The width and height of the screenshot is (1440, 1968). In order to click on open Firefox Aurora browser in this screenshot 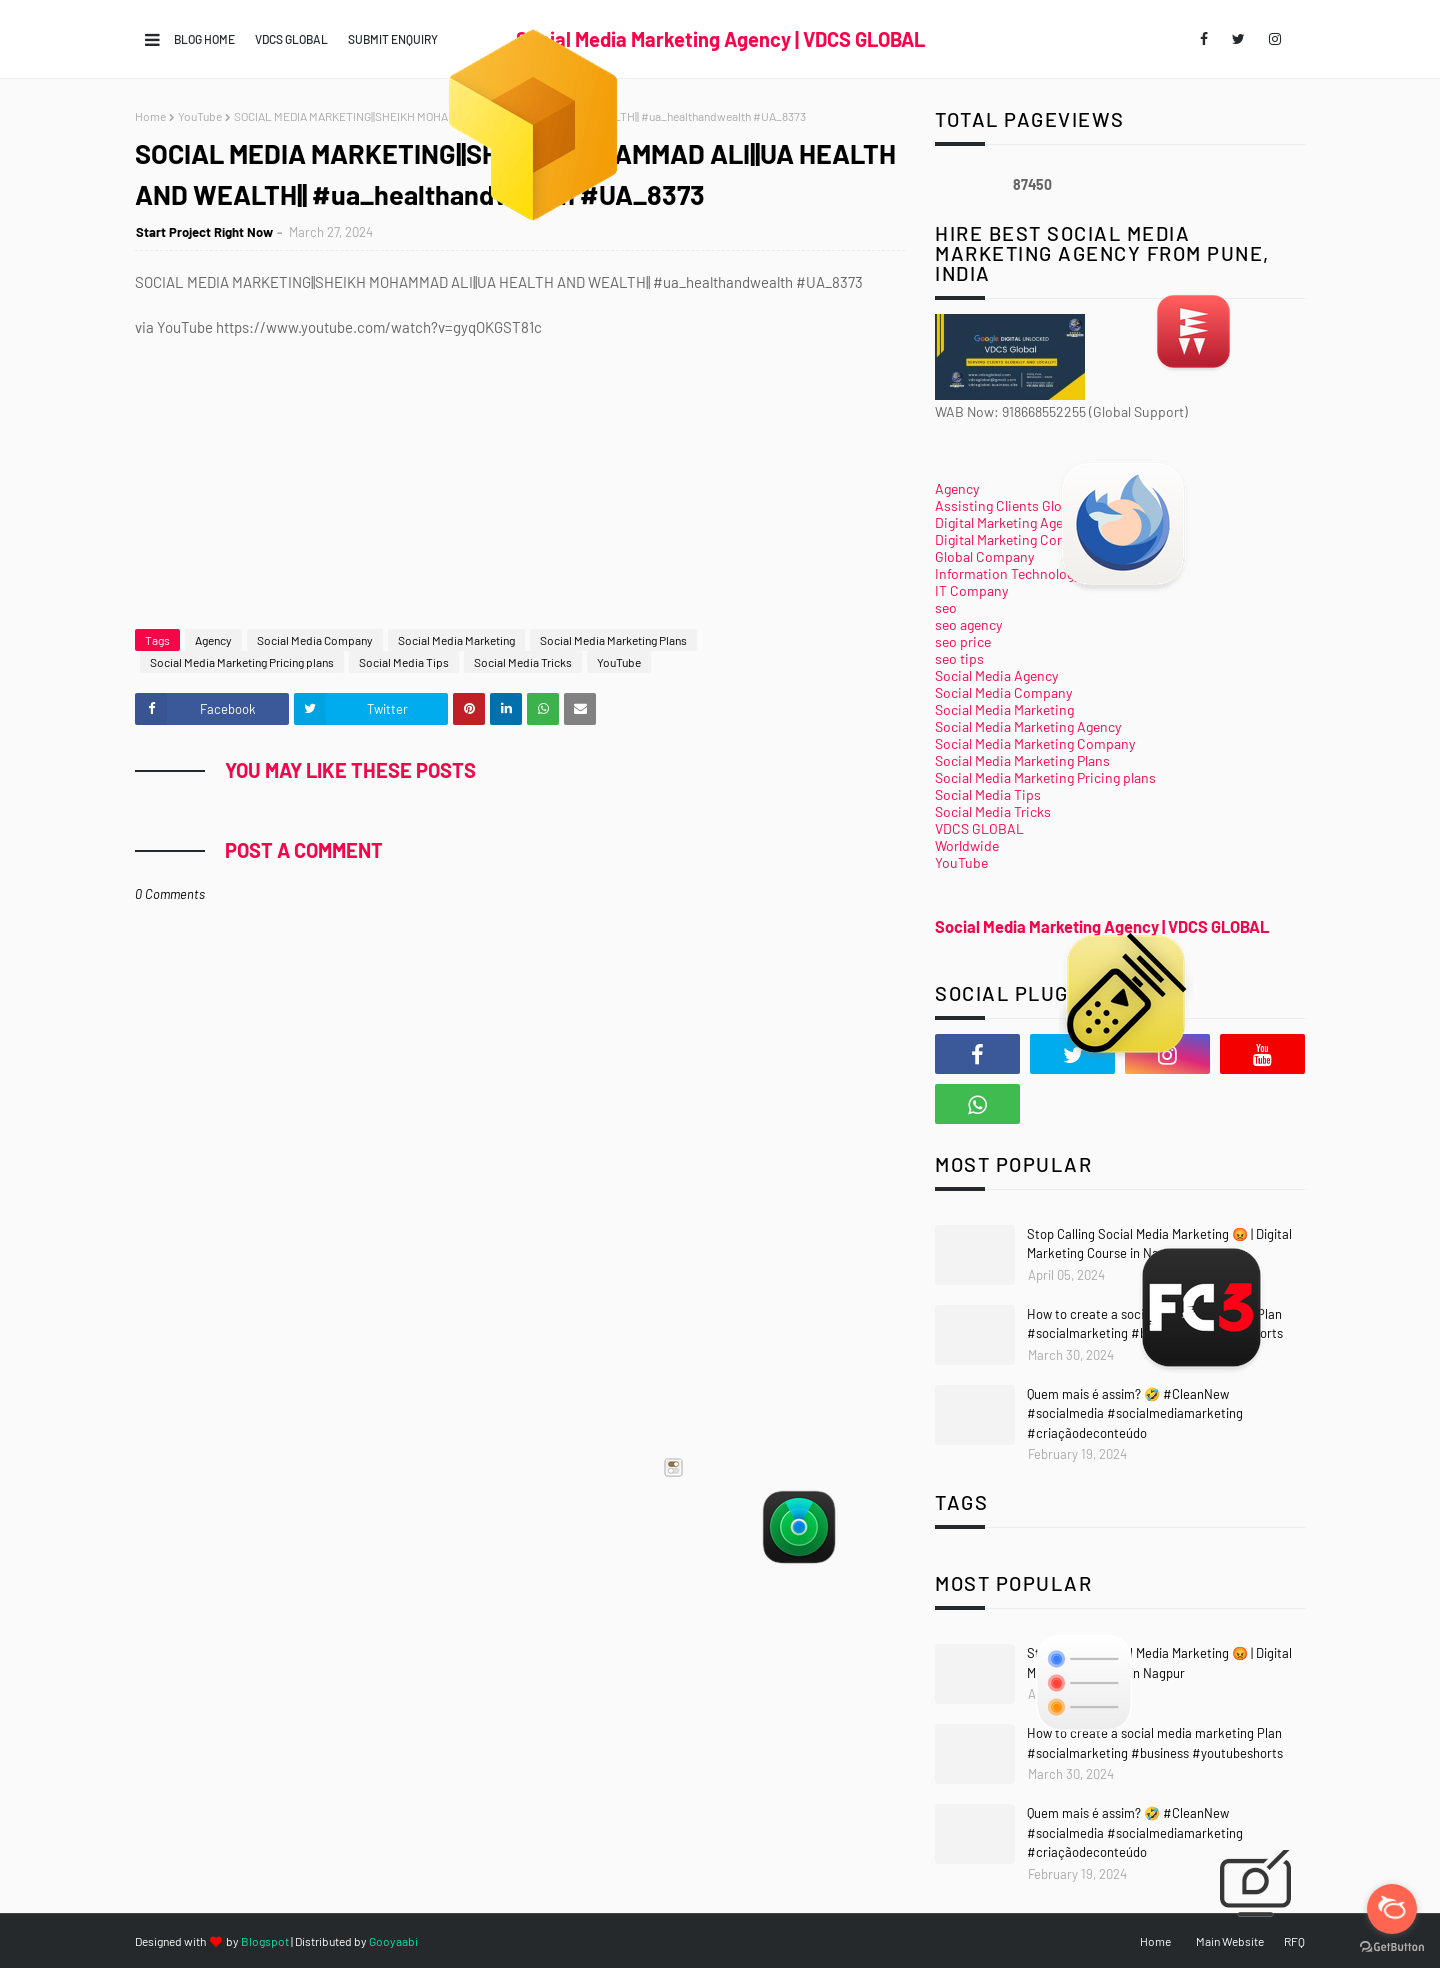, I will do `click(1123, 524)`.